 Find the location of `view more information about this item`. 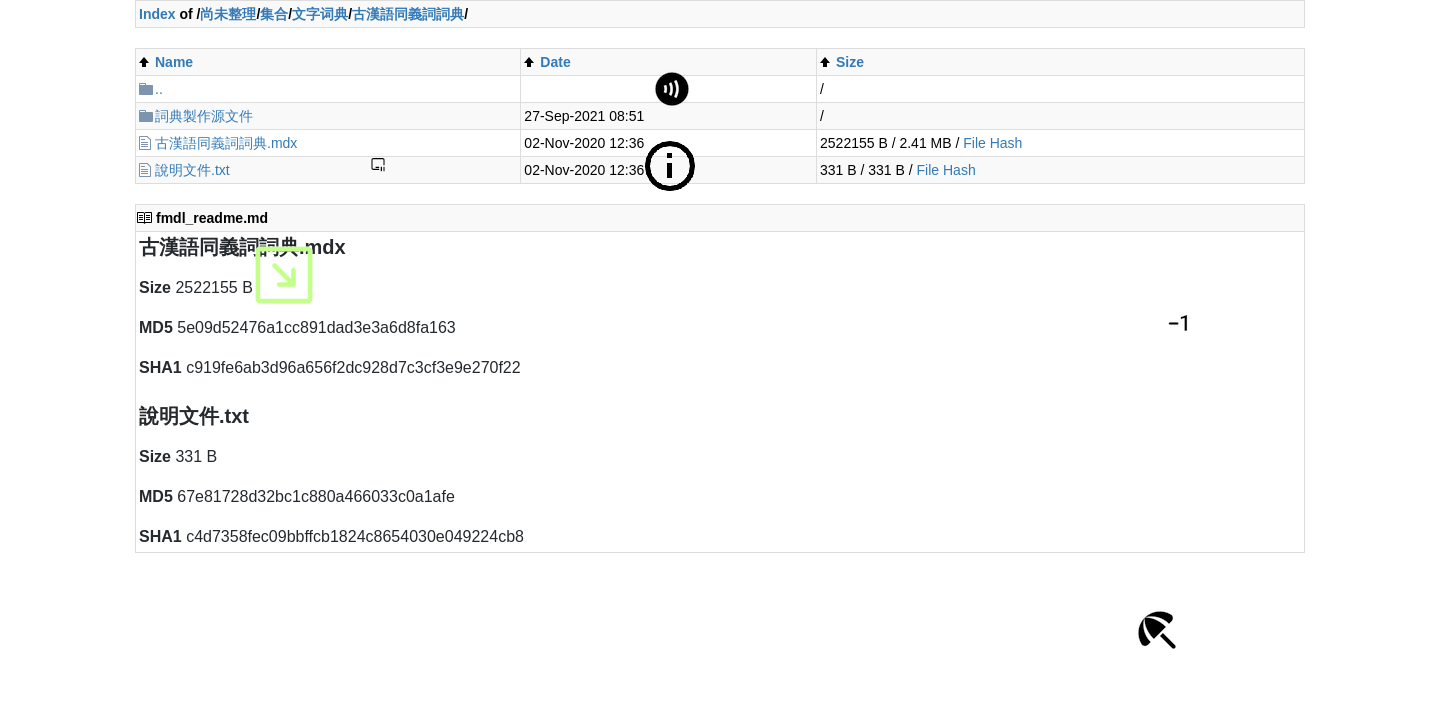

view more information about this item is located at coordinates (670, 166).